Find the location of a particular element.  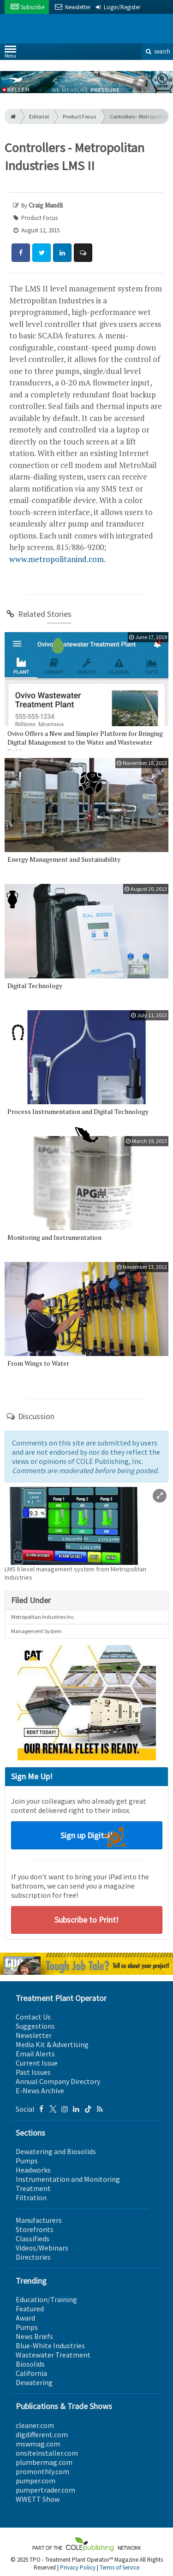

indicates an egg item or ingredient in a game inventory is located at coordinates (58, 645).